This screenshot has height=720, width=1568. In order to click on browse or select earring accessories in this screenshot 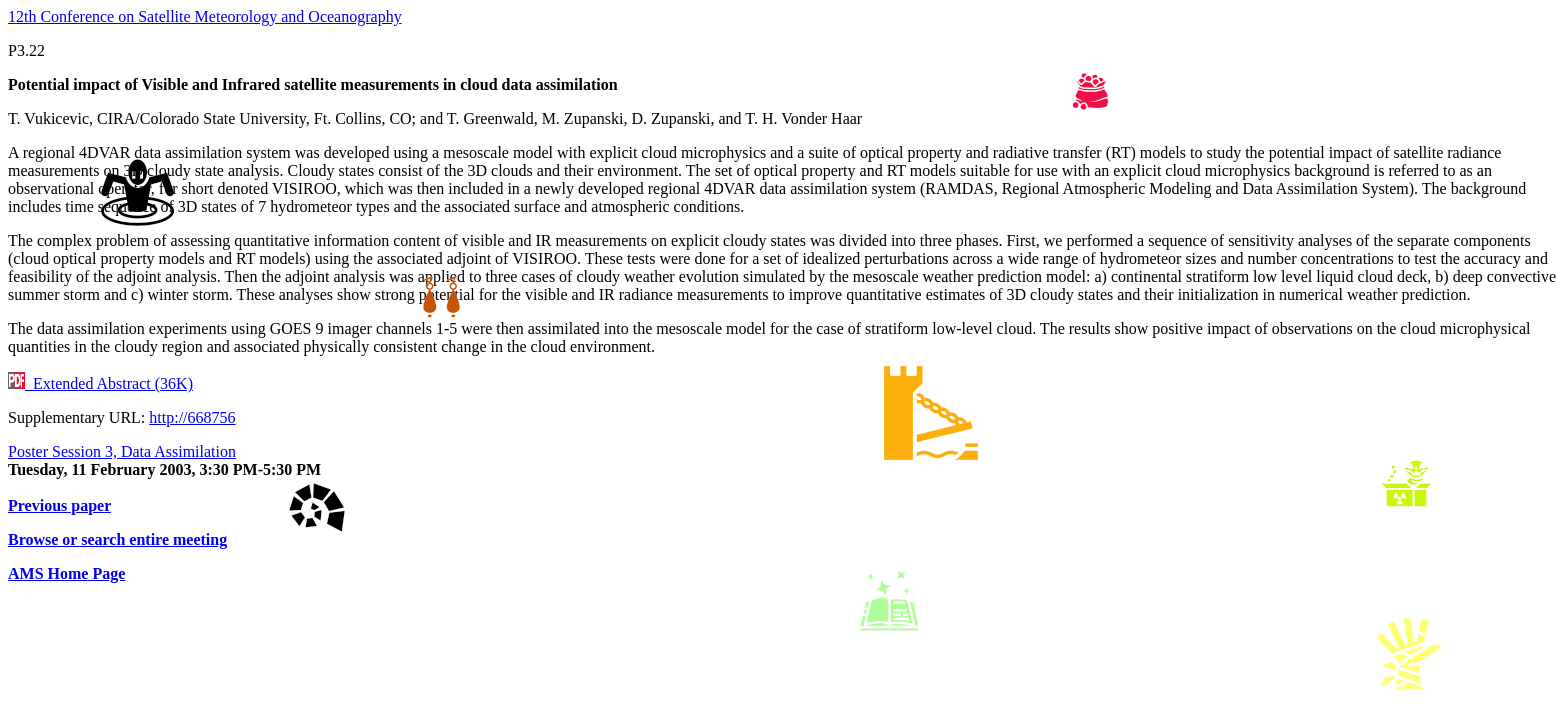, I will do `click(441, 296)`.